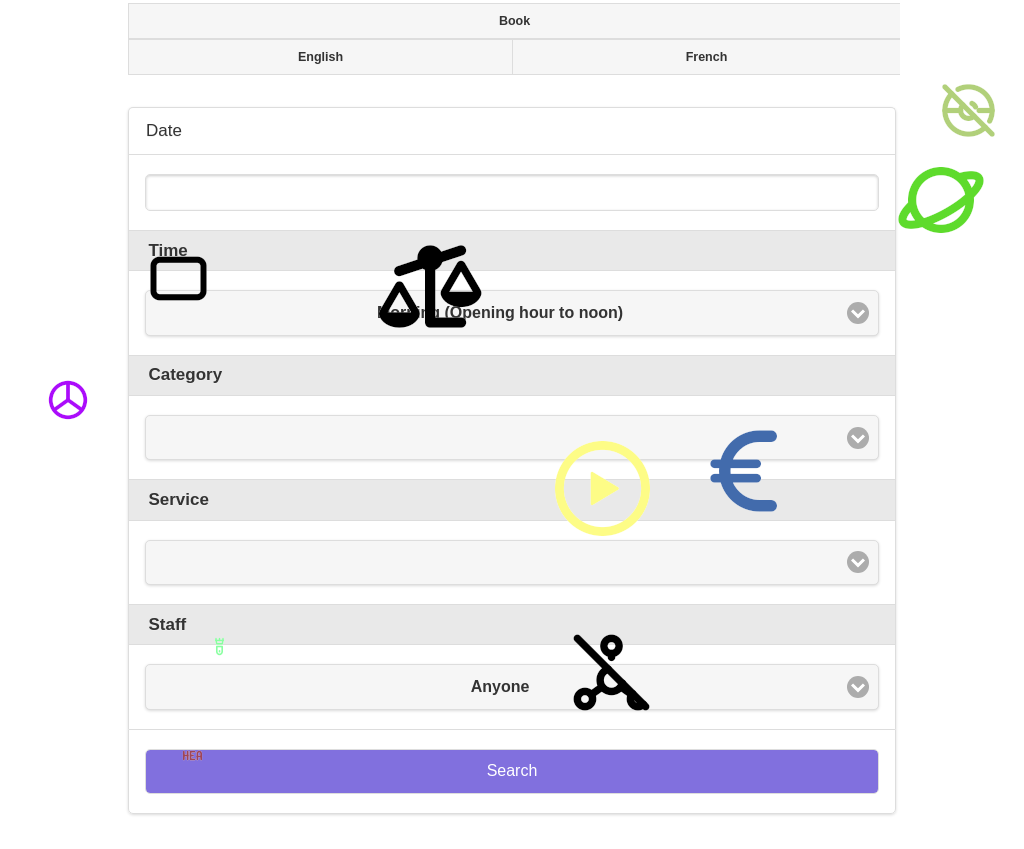  What do you see at coordinates (602, 488) in the screenshot?
I see `play media or video content` at bounding box center [602, 488].